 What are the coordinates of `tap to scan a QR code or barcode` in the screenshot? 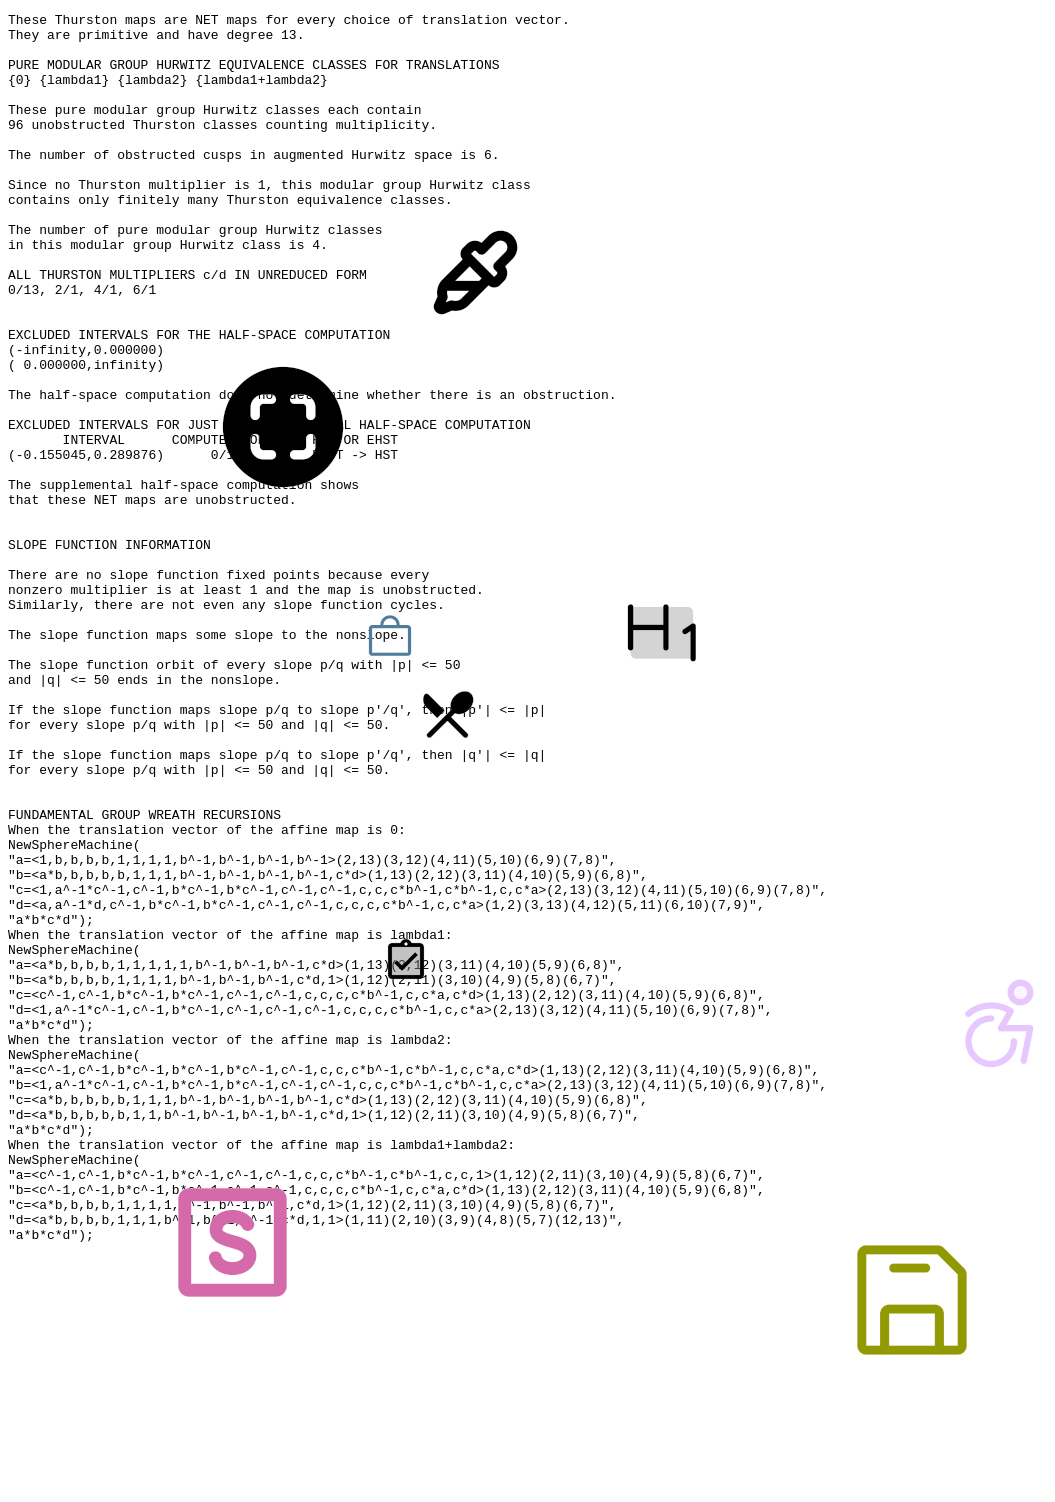 It's located at (283, 427).